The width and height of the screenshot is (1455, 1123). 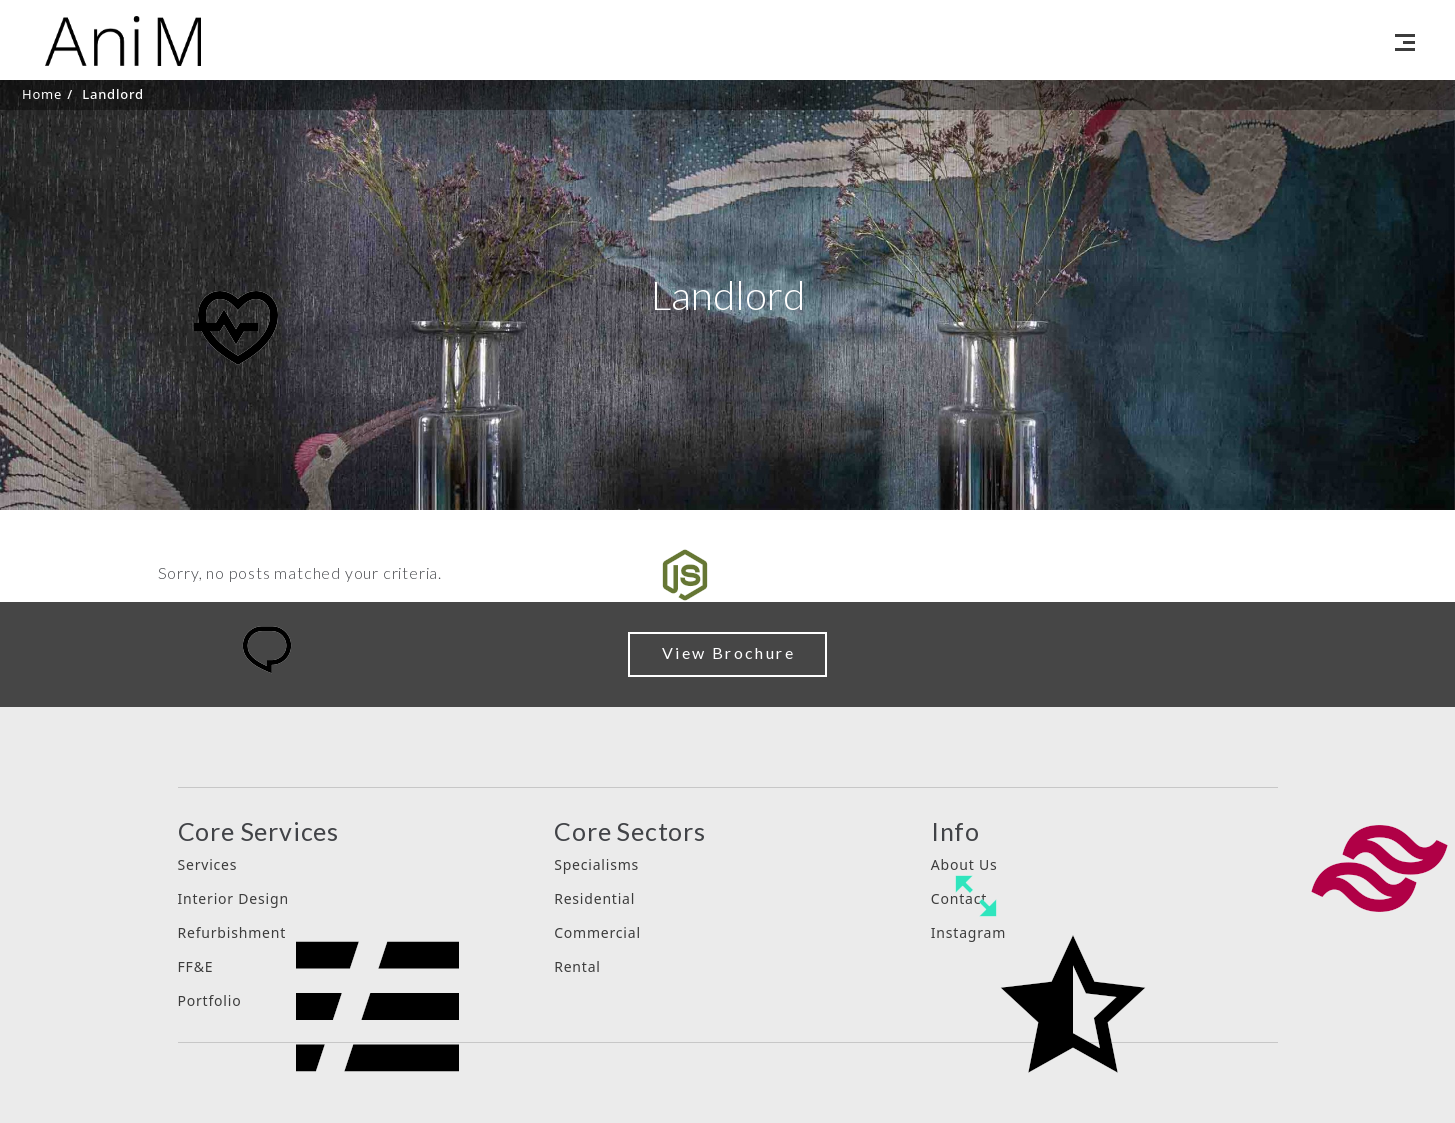 What do you see at coordinates (685, 575) in the screenshot?
I see `Node.js runtime environment logo` at bounding box center [685, 575].